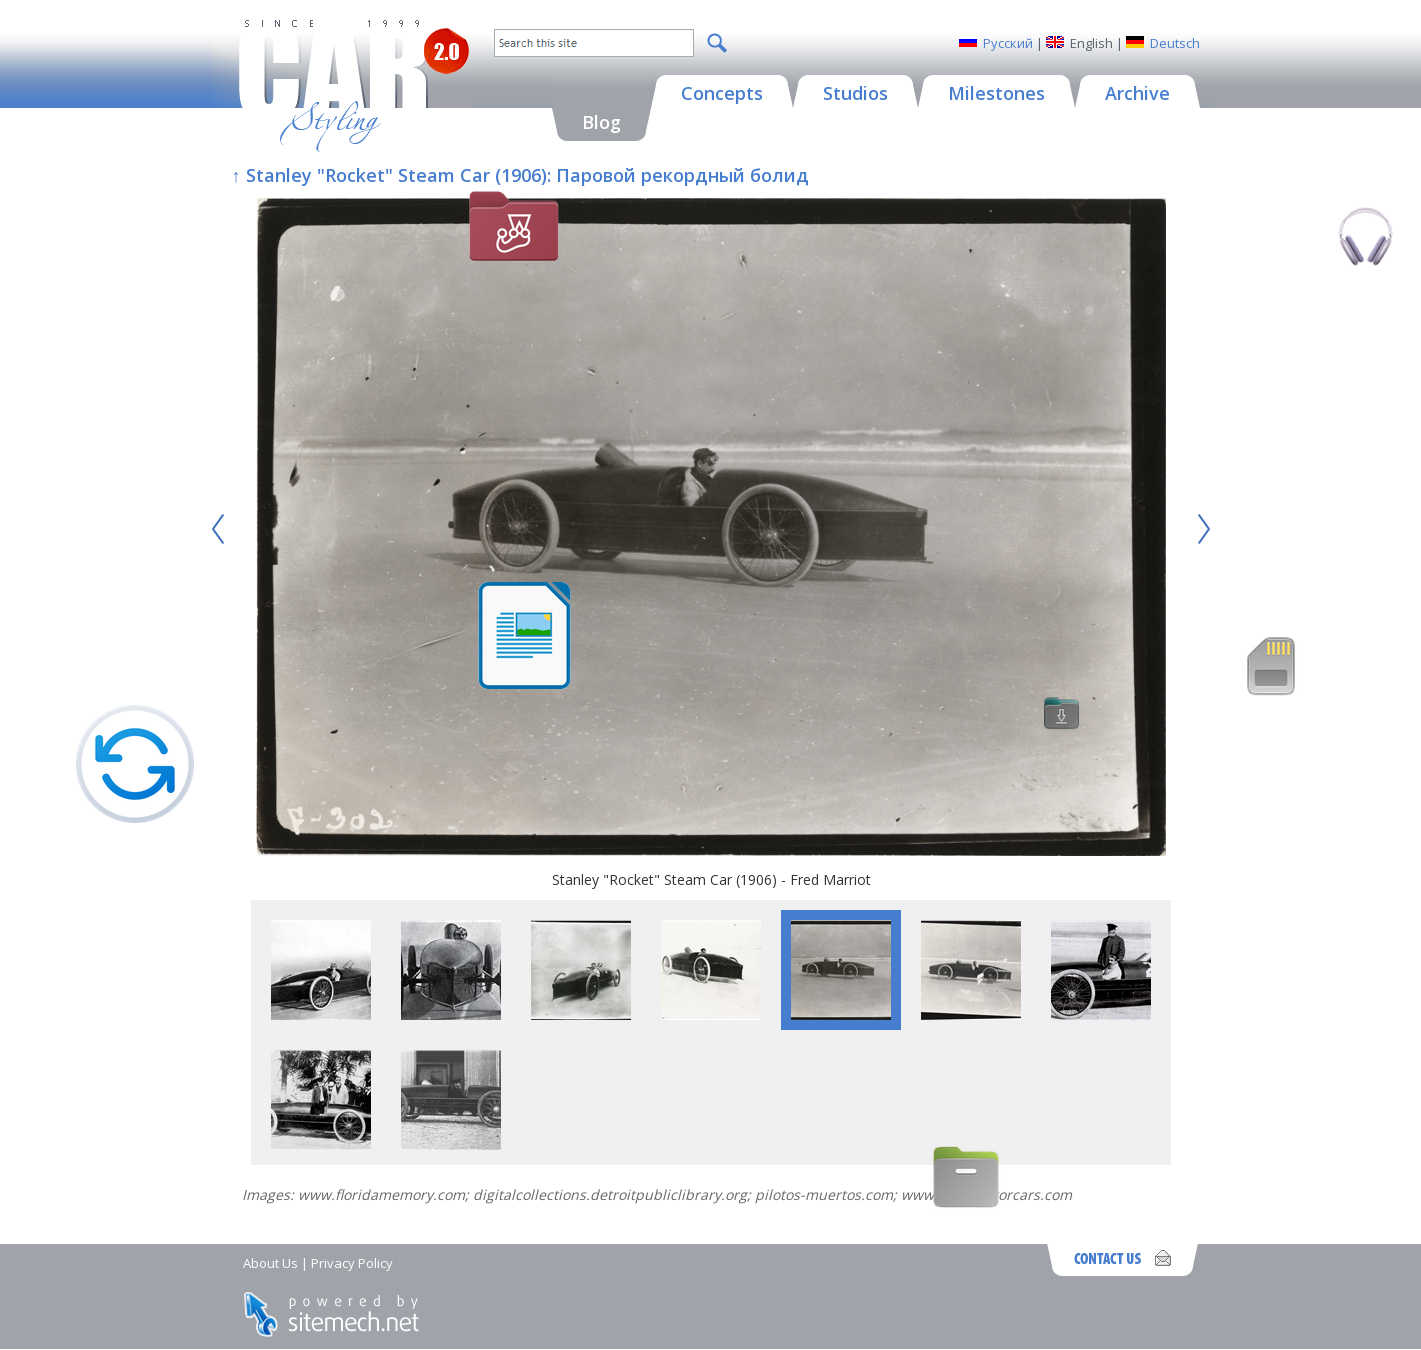  I want to click on open your downloads folder, so click(1061, 712).